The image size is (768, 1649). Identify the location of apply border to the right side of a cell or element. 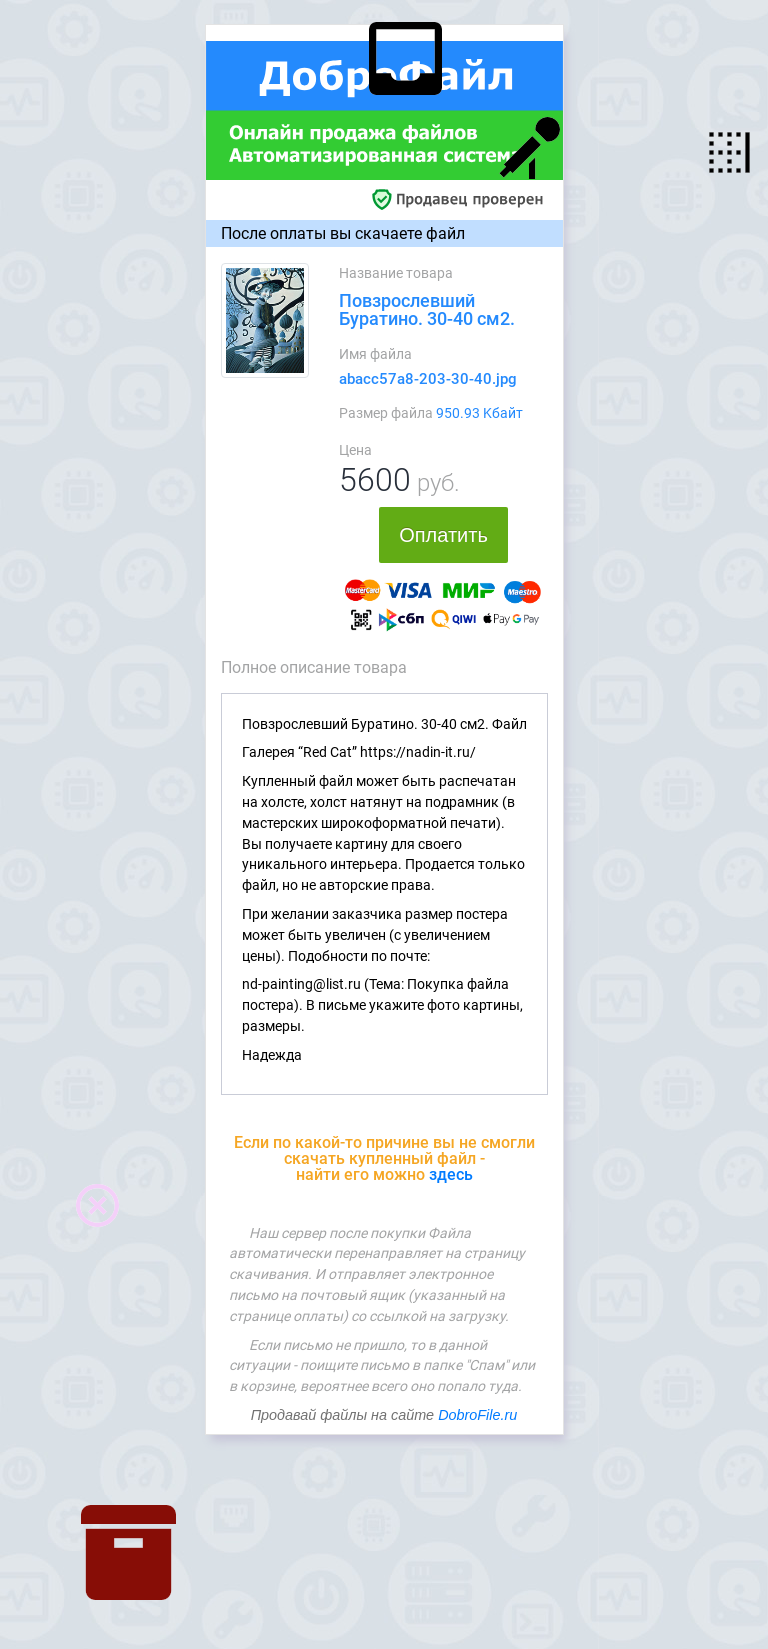
(729, 152).